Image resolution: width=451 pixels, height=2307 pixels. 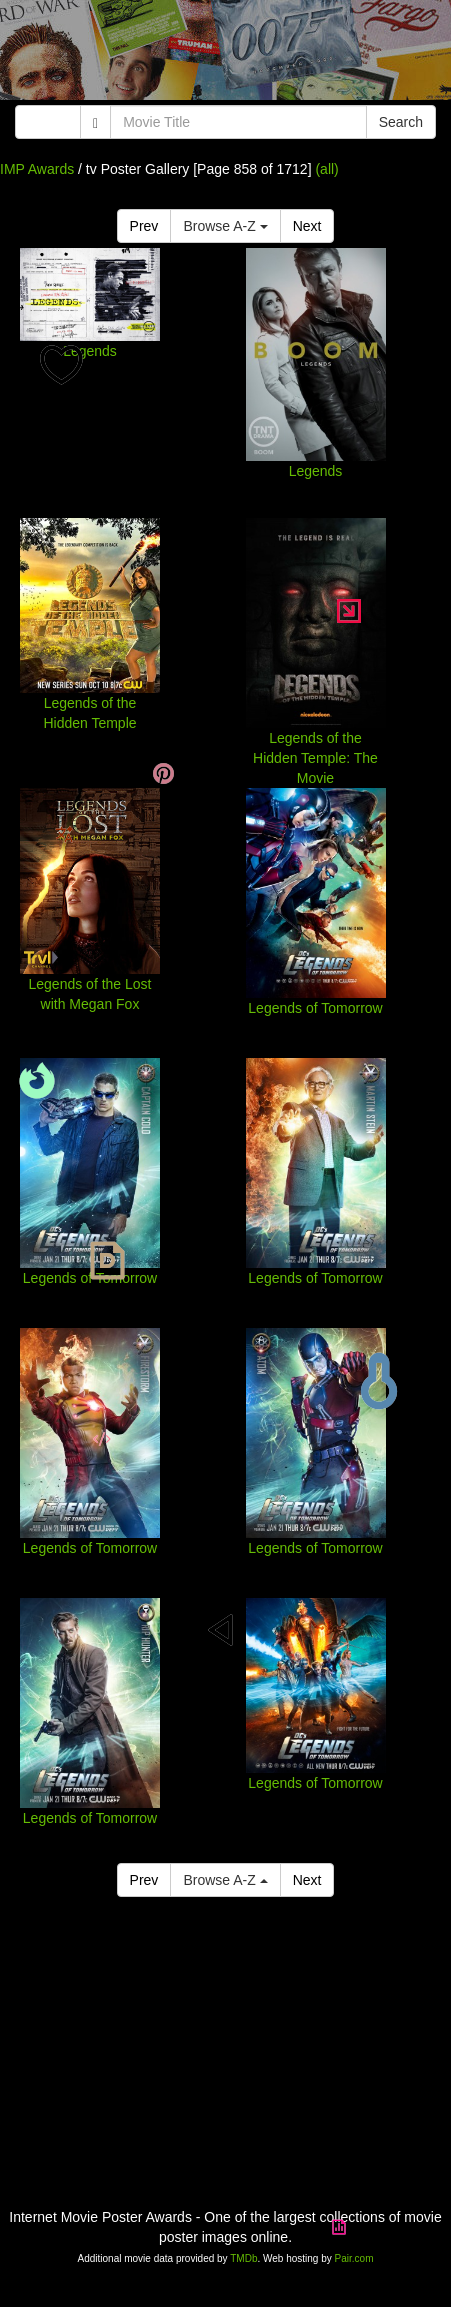 What do you see at coordinates (107, 1260) in the screenshot?
I see `view or open a PDF document` at bounding box center [107, 1260].